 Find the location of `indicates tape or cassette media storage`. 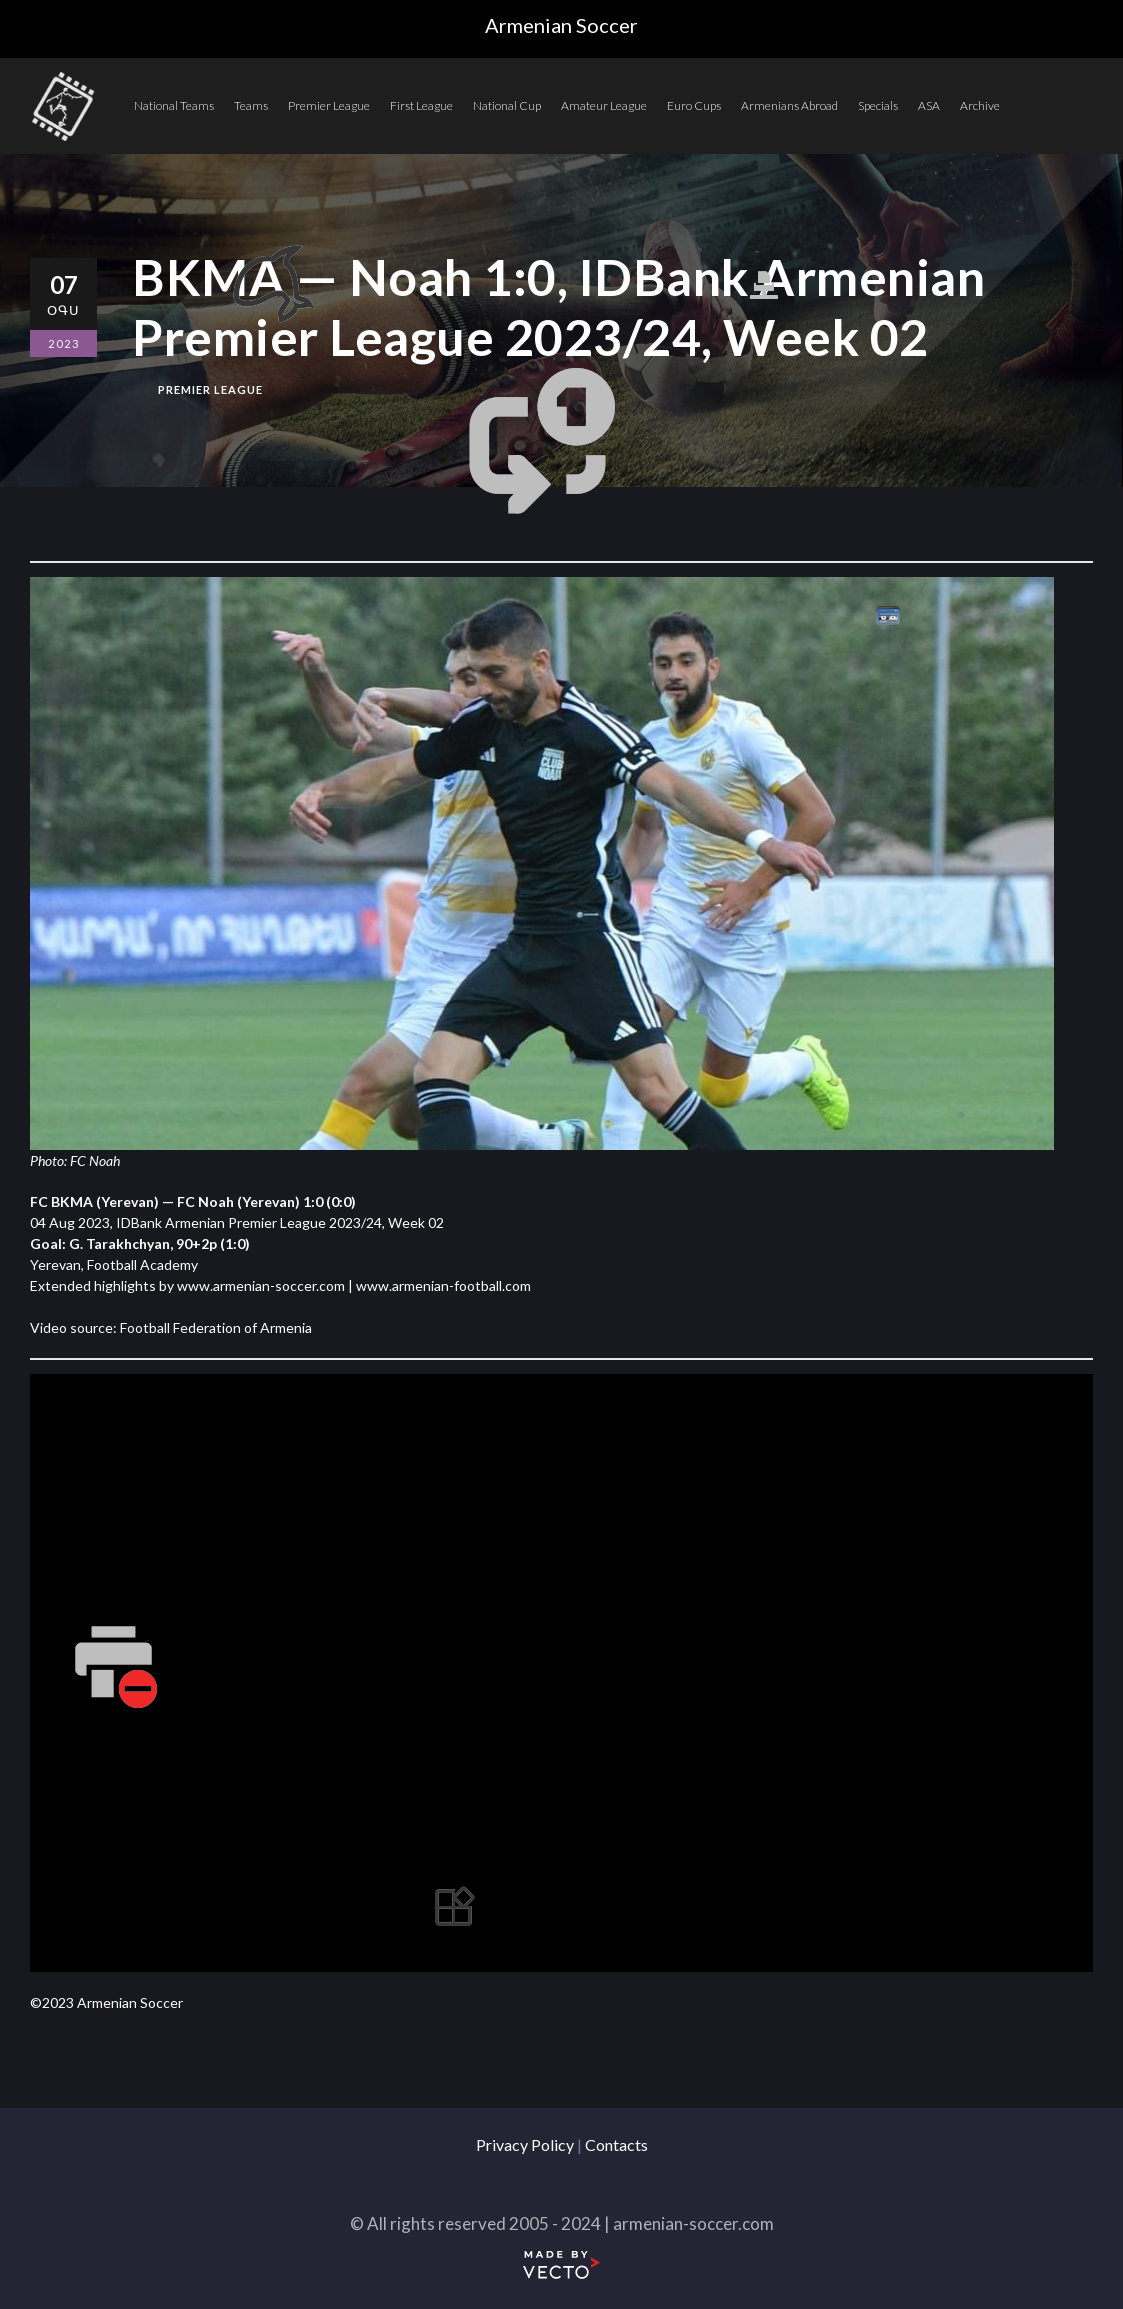

indicates tape or cassette media storage is located at coordinates (888, 616).